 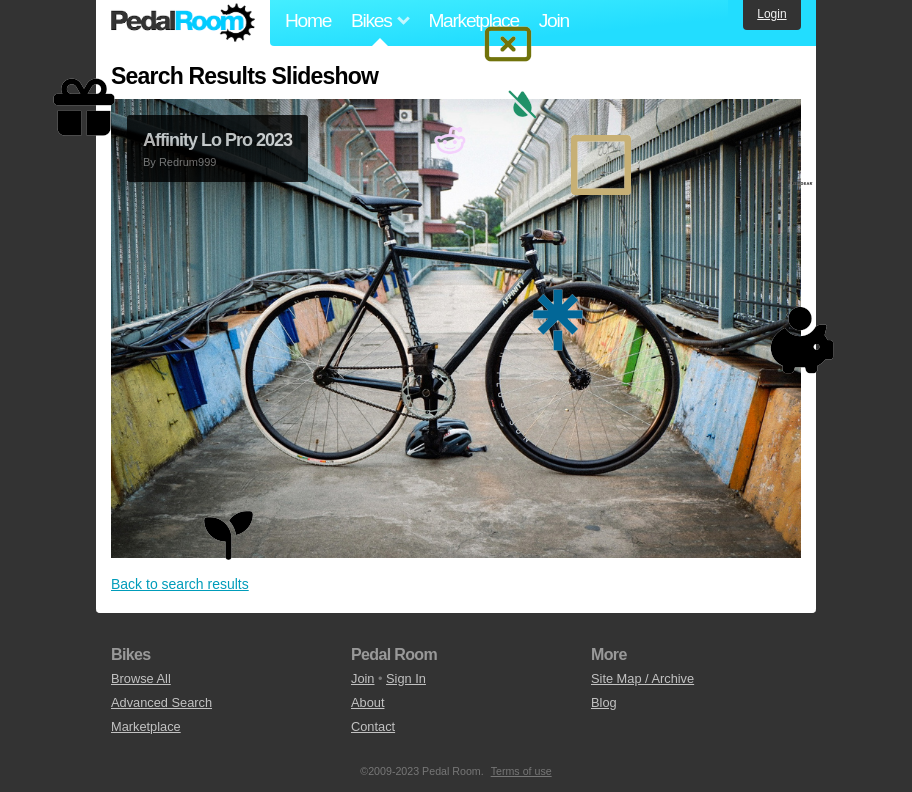 I want to click on close or dismiss a window, so click(x=508, y=44).